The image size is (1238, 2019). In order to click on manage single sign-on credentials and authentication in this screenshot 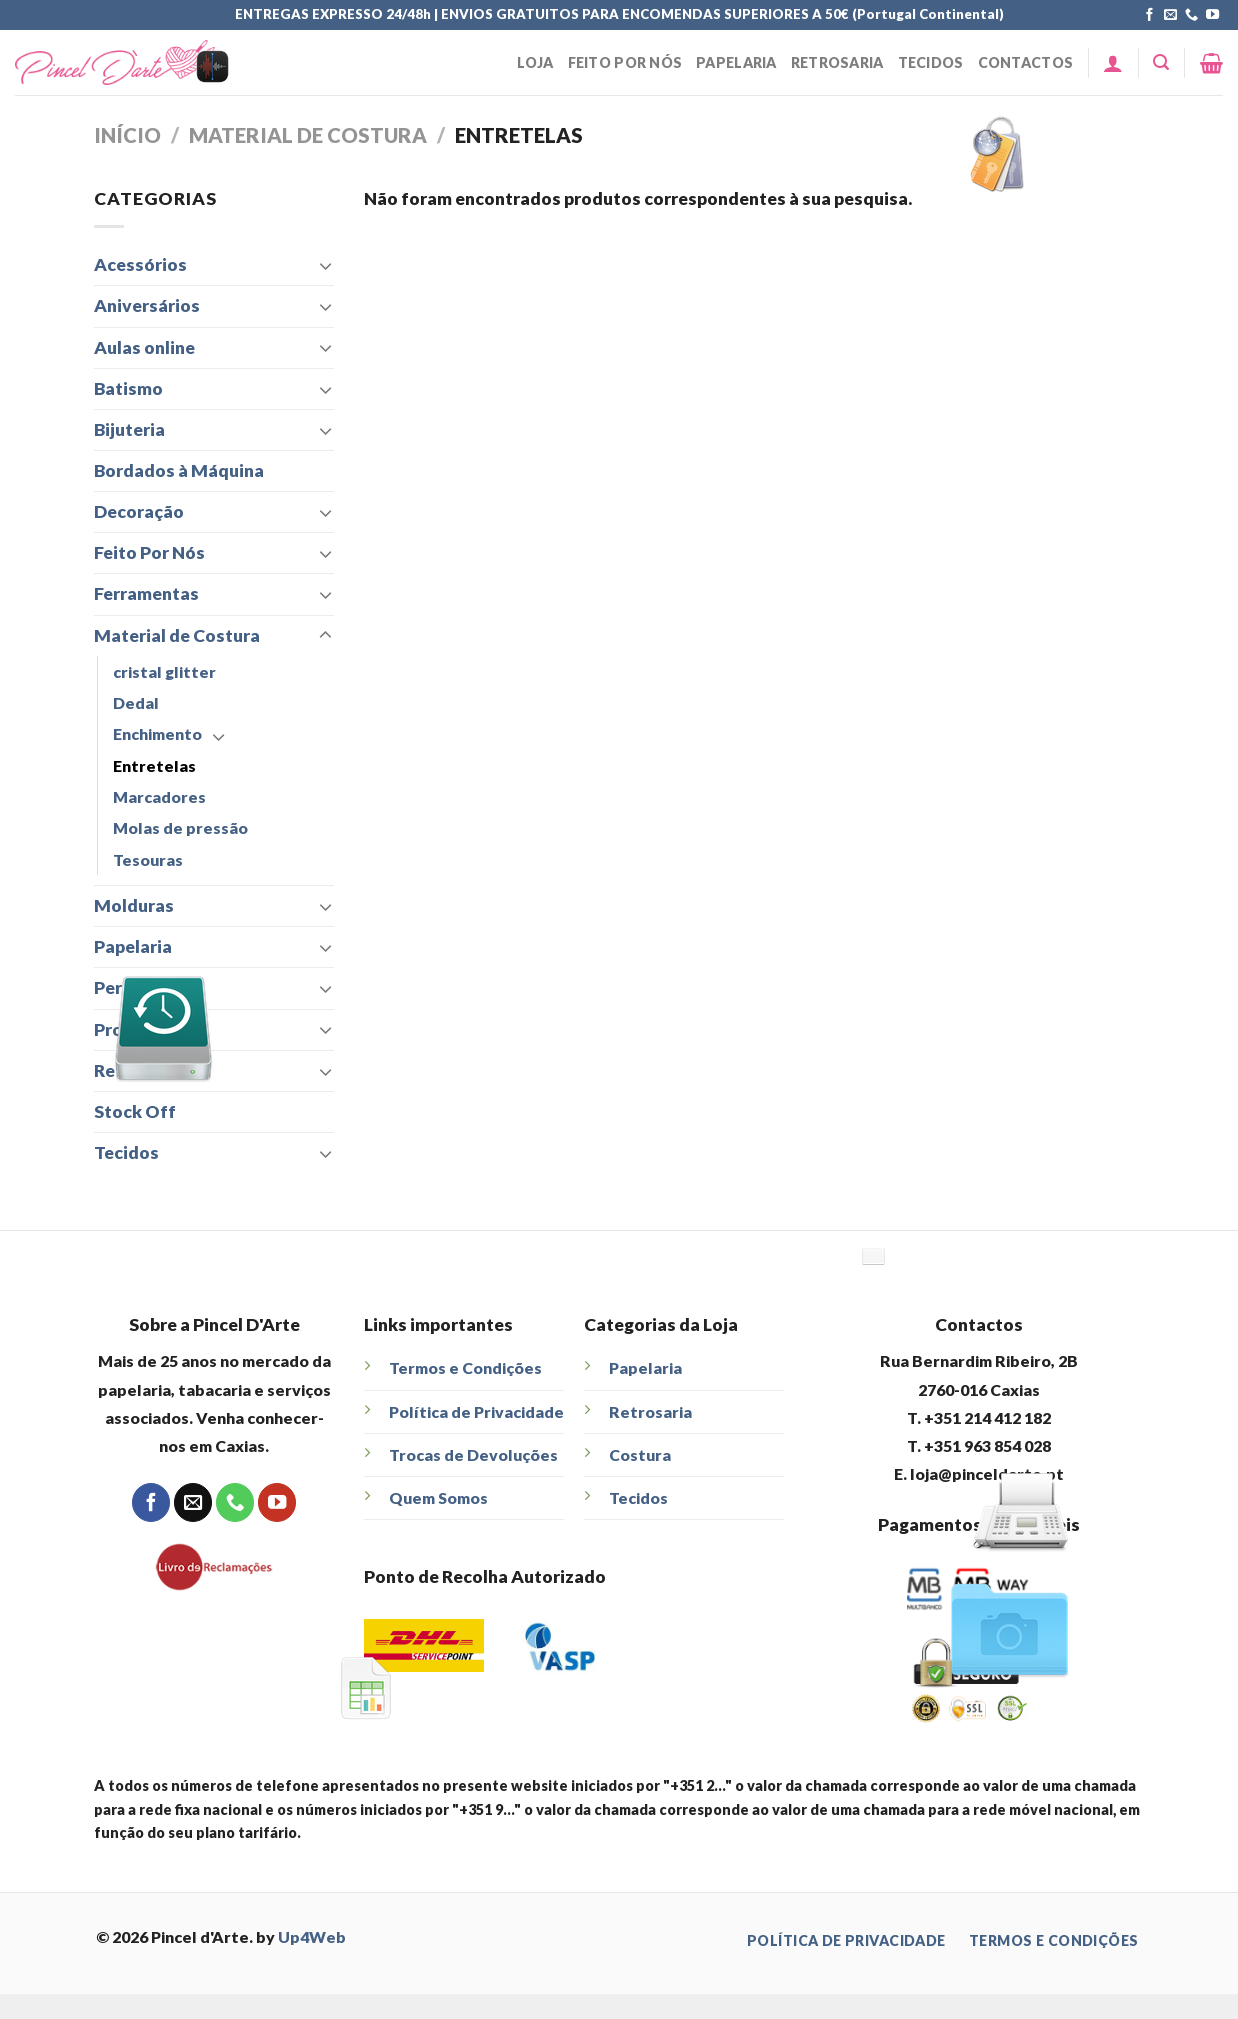, I will do `click(997, 154)`.